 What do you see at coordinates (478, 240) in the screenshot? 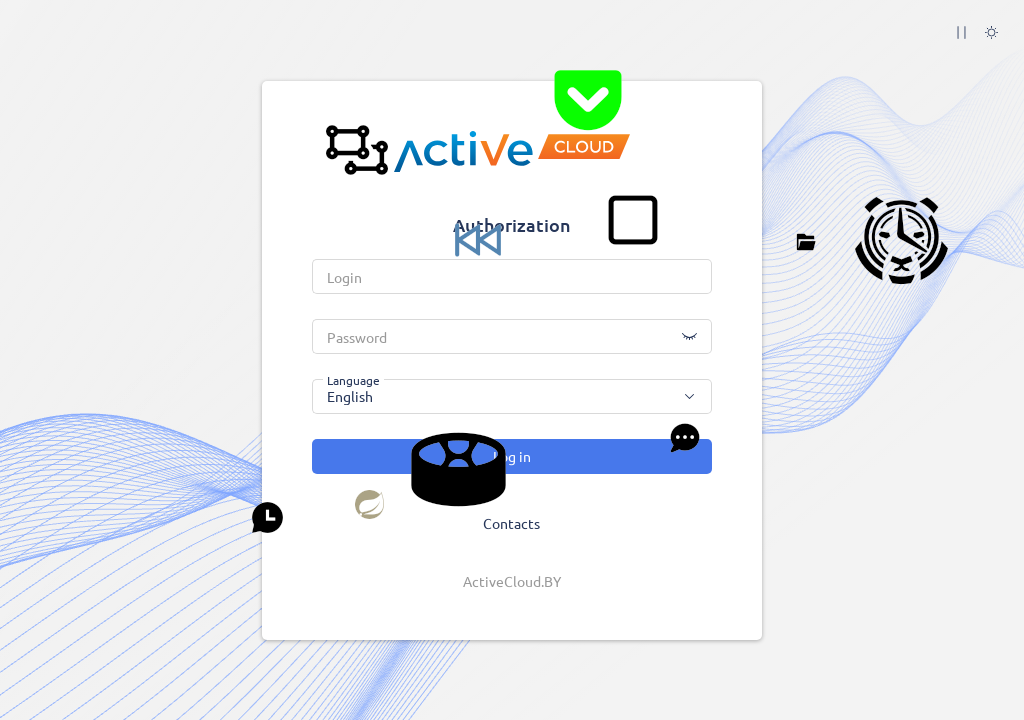
I see `skip to the beginning of the track` at bounding box center [478, 240].